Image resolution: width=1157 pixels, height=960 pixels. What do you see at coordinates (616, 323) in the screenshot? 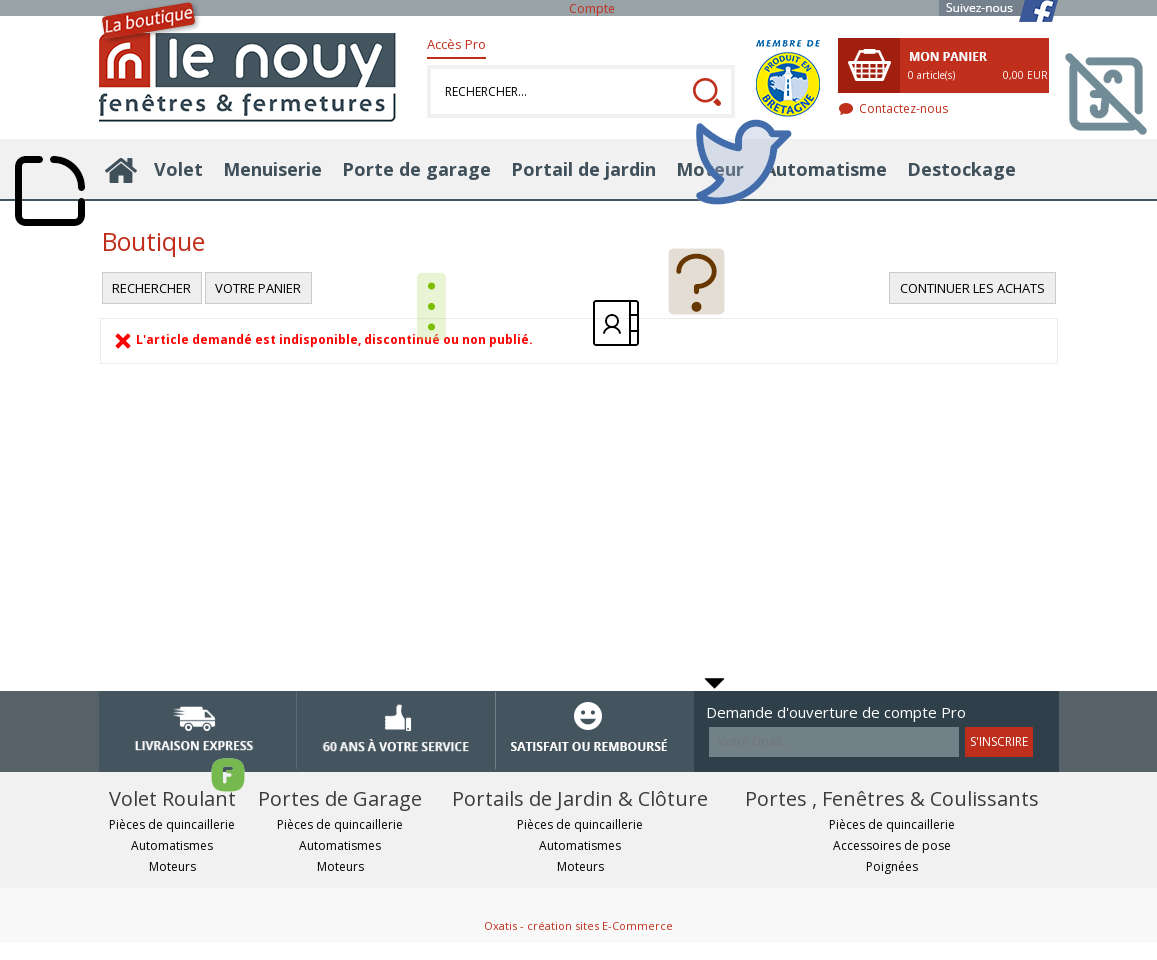
I see `access your contacts or address book` at bounding box center [616, 323].